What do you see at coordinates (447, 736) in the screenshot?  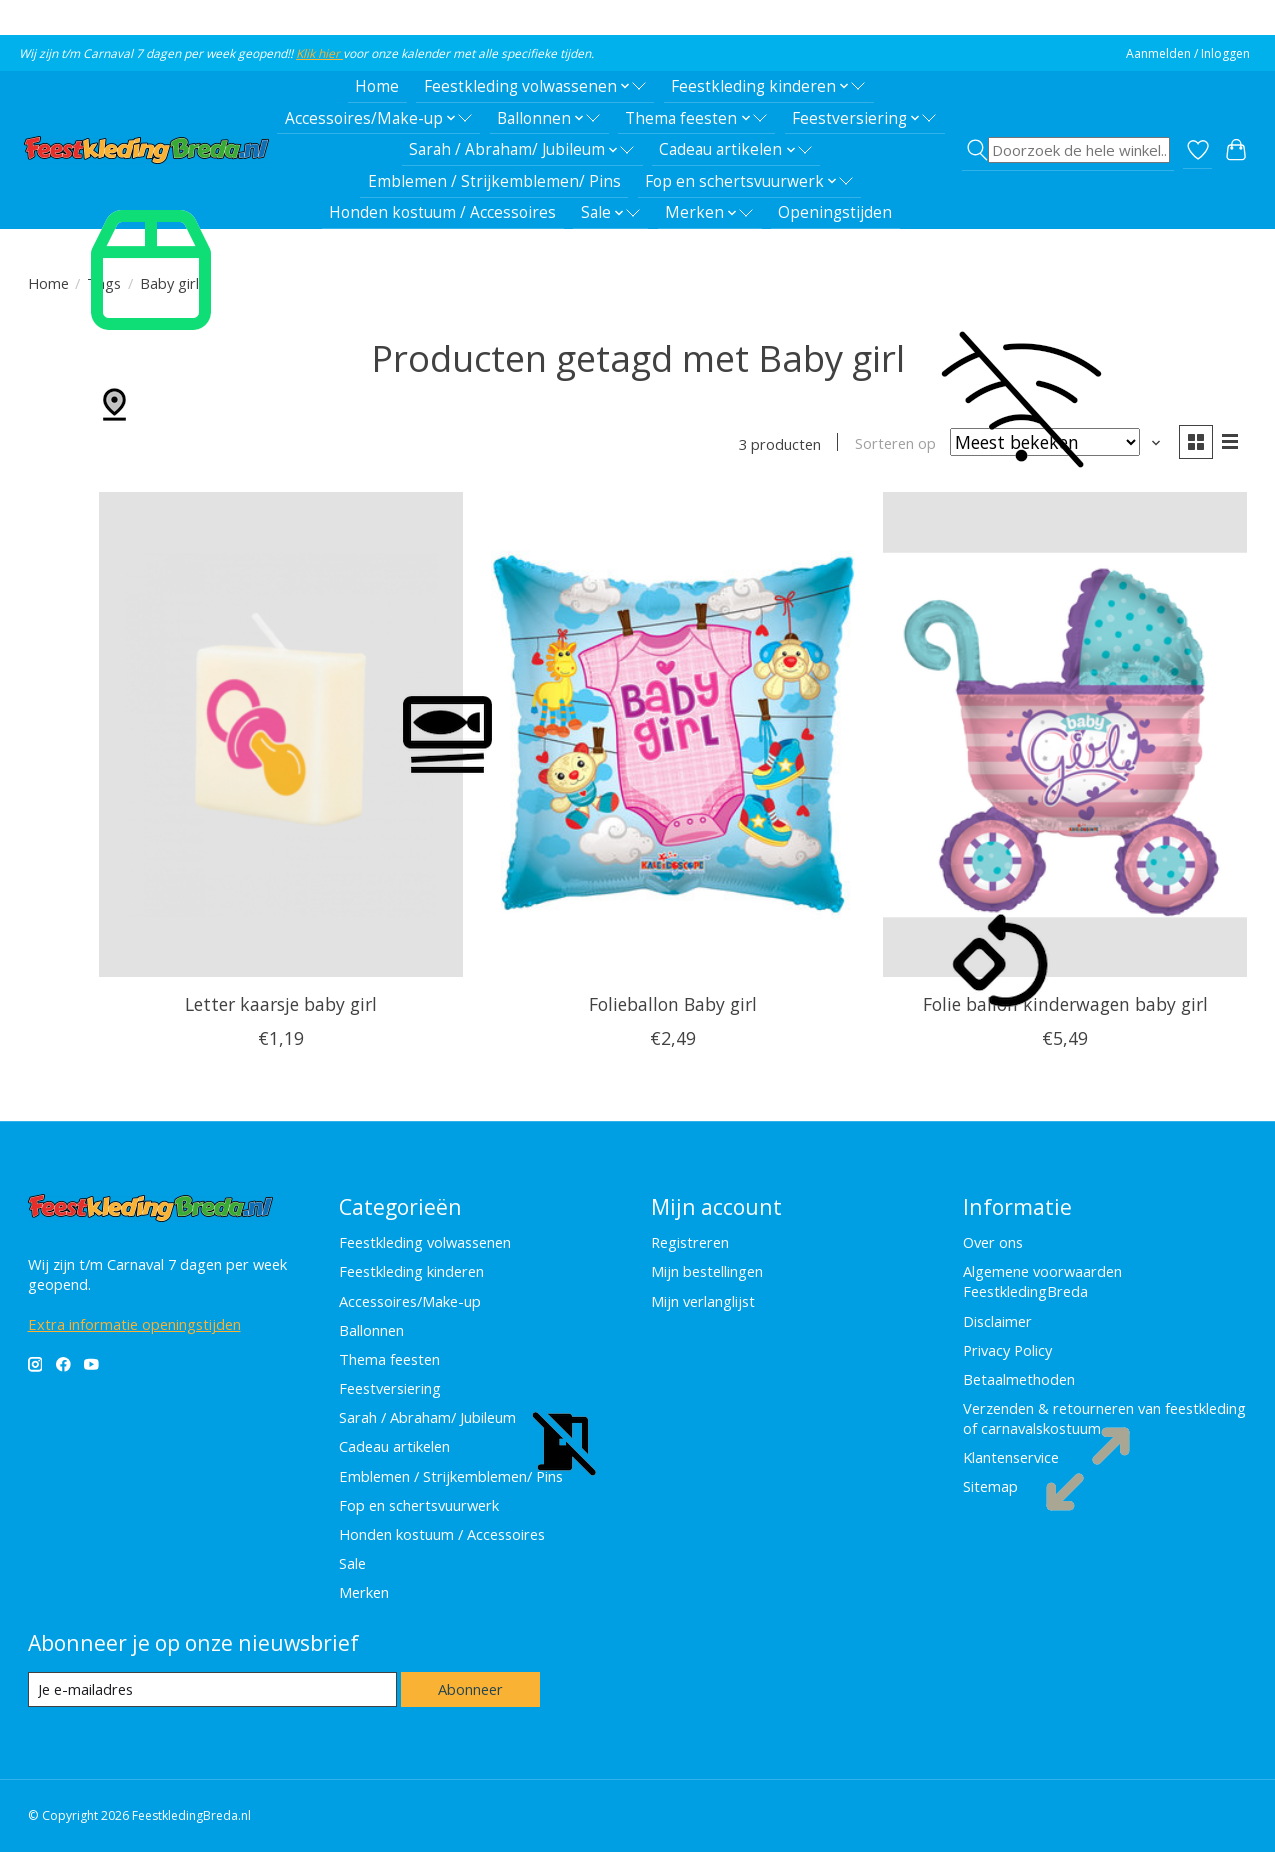 I see `view set meal or combo options` at bounding box center [447, 736].